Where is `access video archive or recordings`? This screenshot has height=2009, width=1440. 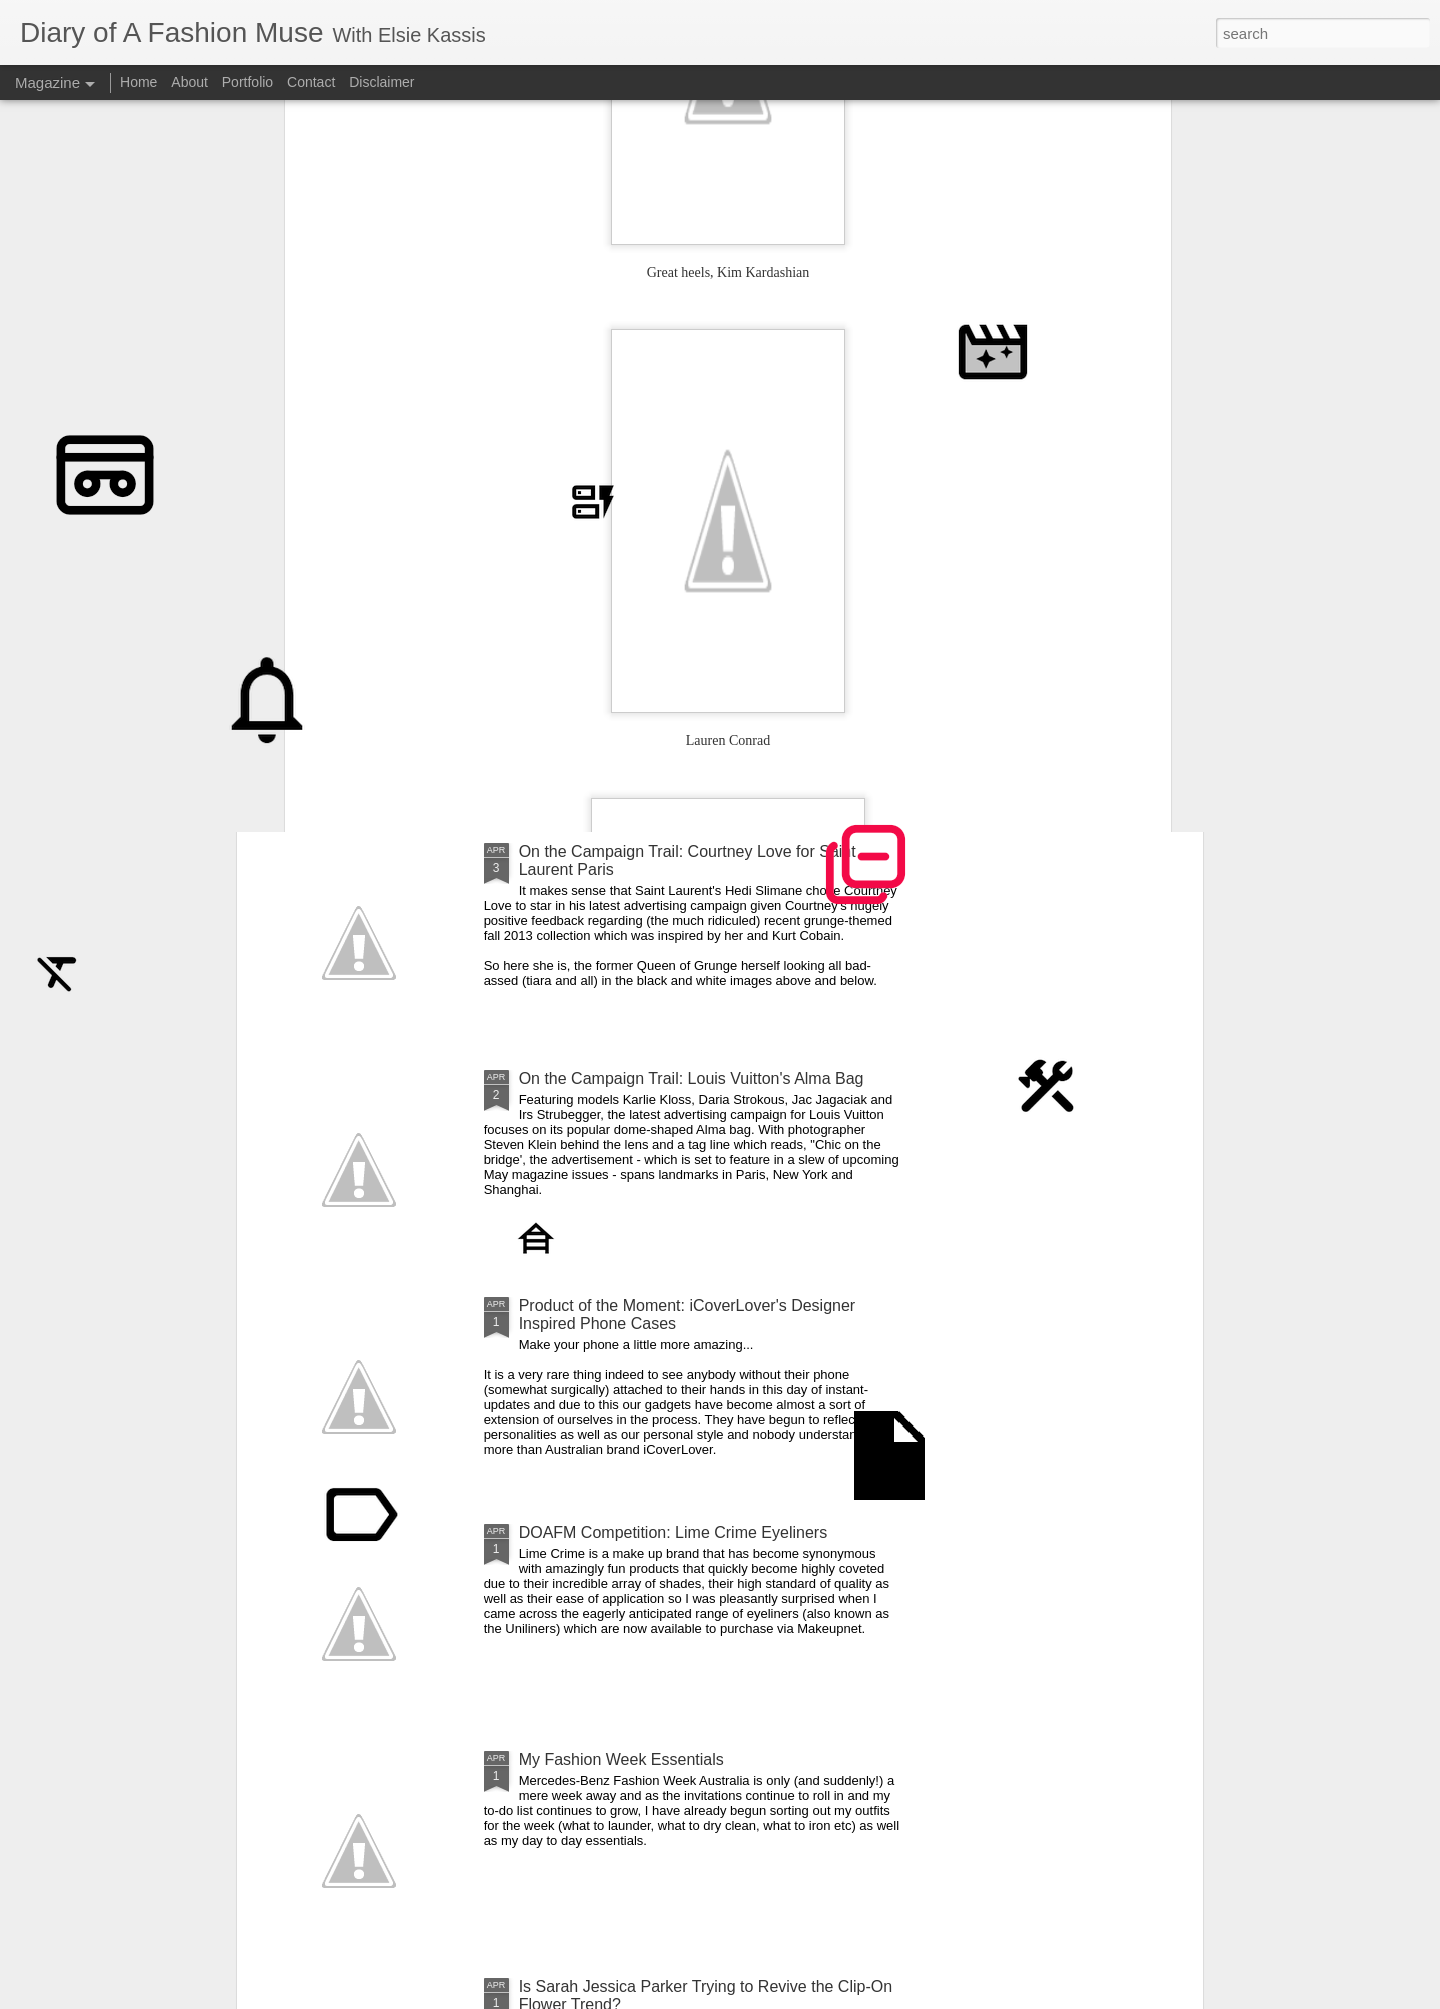
access video archive or recordings is located at coordinates (105, 475).